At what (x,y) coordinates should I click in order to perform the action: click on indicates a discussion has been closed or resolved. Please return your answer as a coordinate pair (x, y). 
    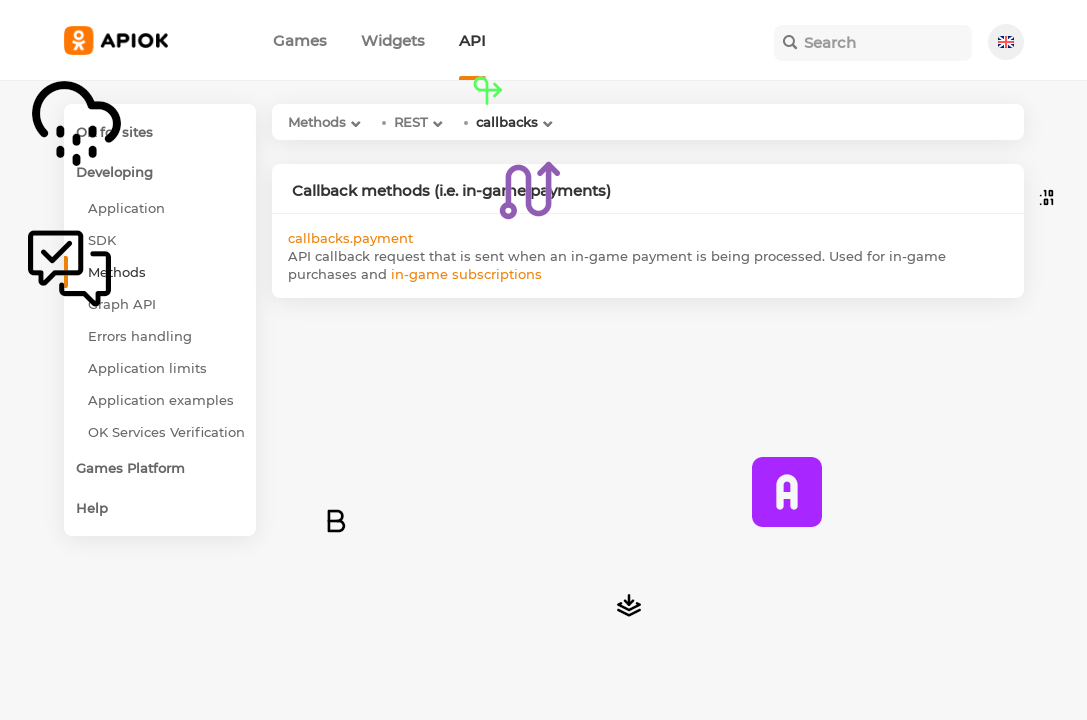
    Looking at the image, I should click on (69, 268).